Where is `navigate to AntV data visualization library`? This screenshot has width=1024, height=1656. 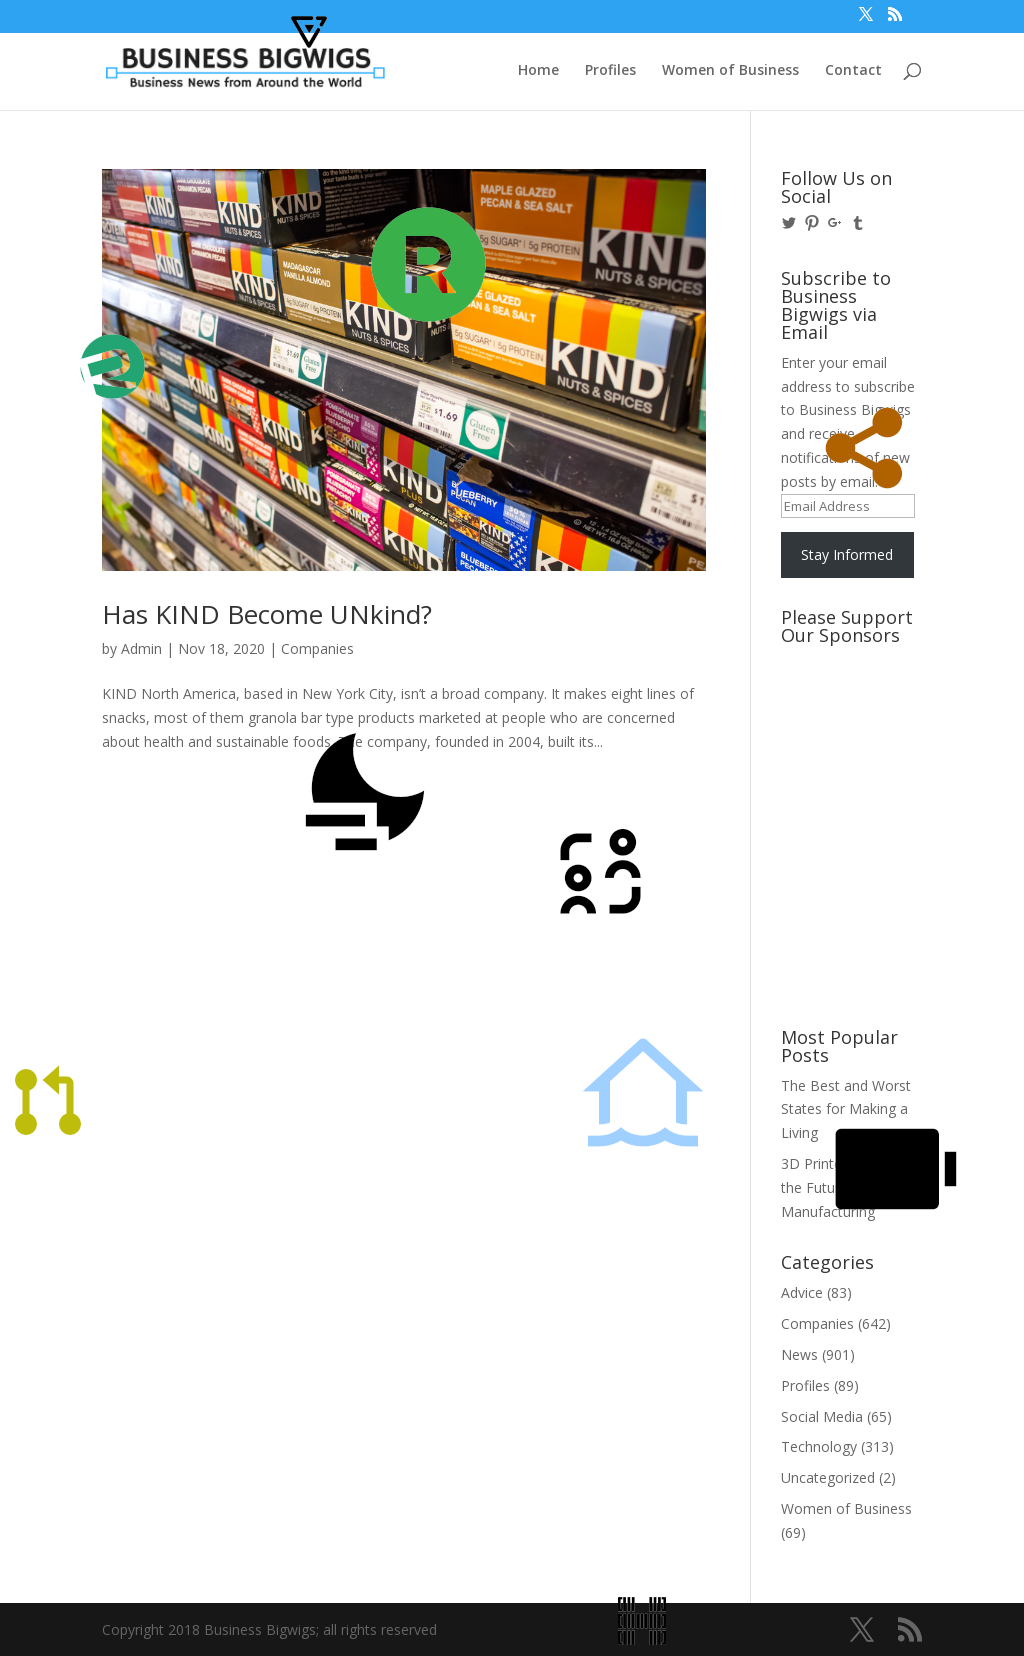
navigate to AntV data visualization library is located at coordinates (309, 32).